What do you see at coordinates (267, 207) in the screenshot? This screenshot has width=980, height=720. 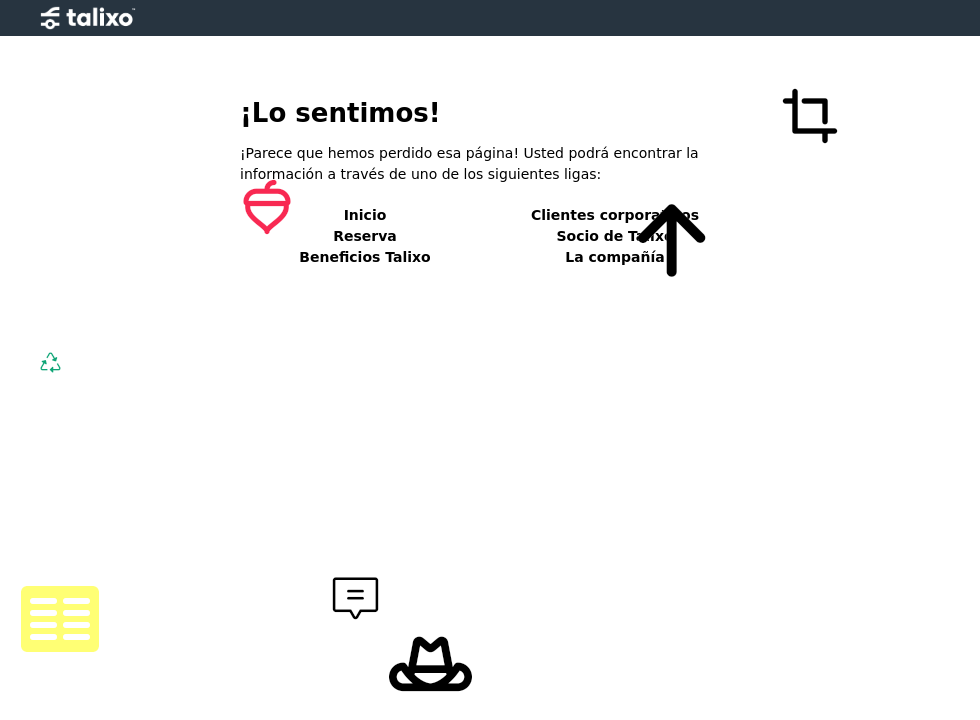 I see `nature or outdoors category indicator` at bounding box center [267, 207].